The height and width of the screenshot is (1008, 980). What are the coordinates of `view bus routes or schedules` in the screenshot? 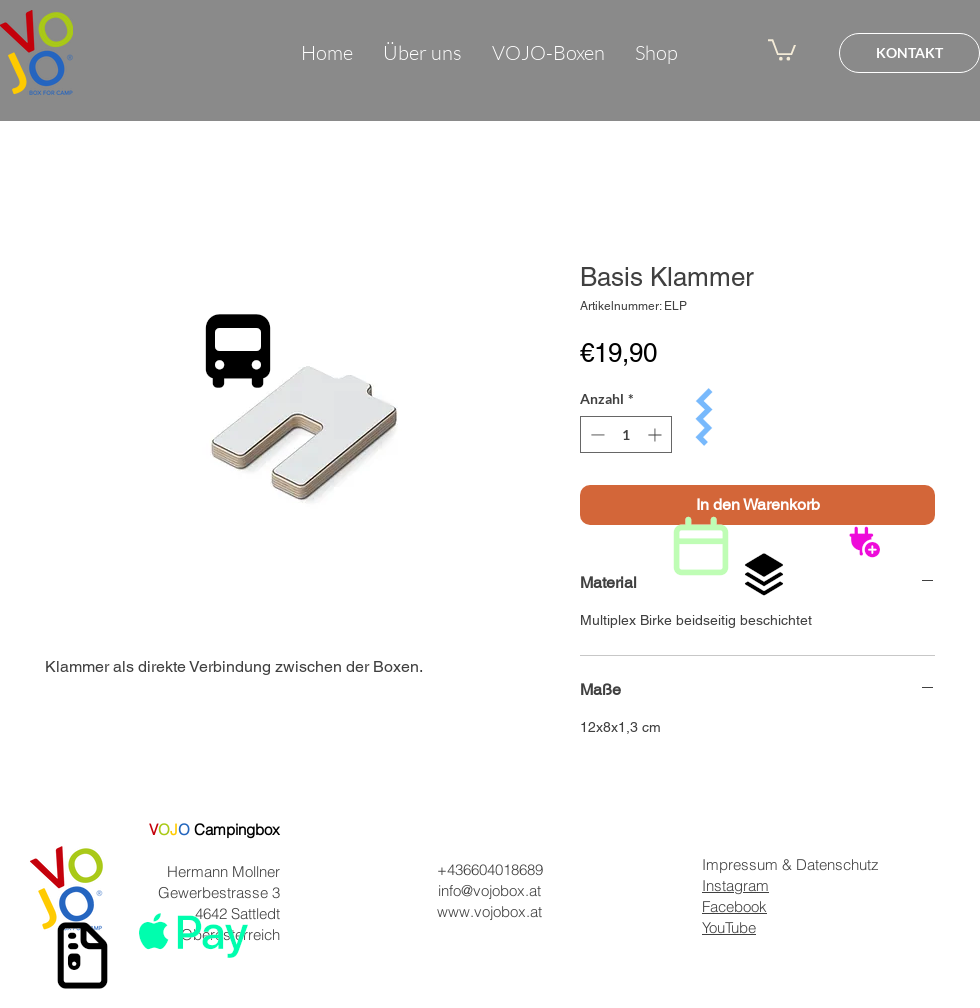 It's located at (238, 351).